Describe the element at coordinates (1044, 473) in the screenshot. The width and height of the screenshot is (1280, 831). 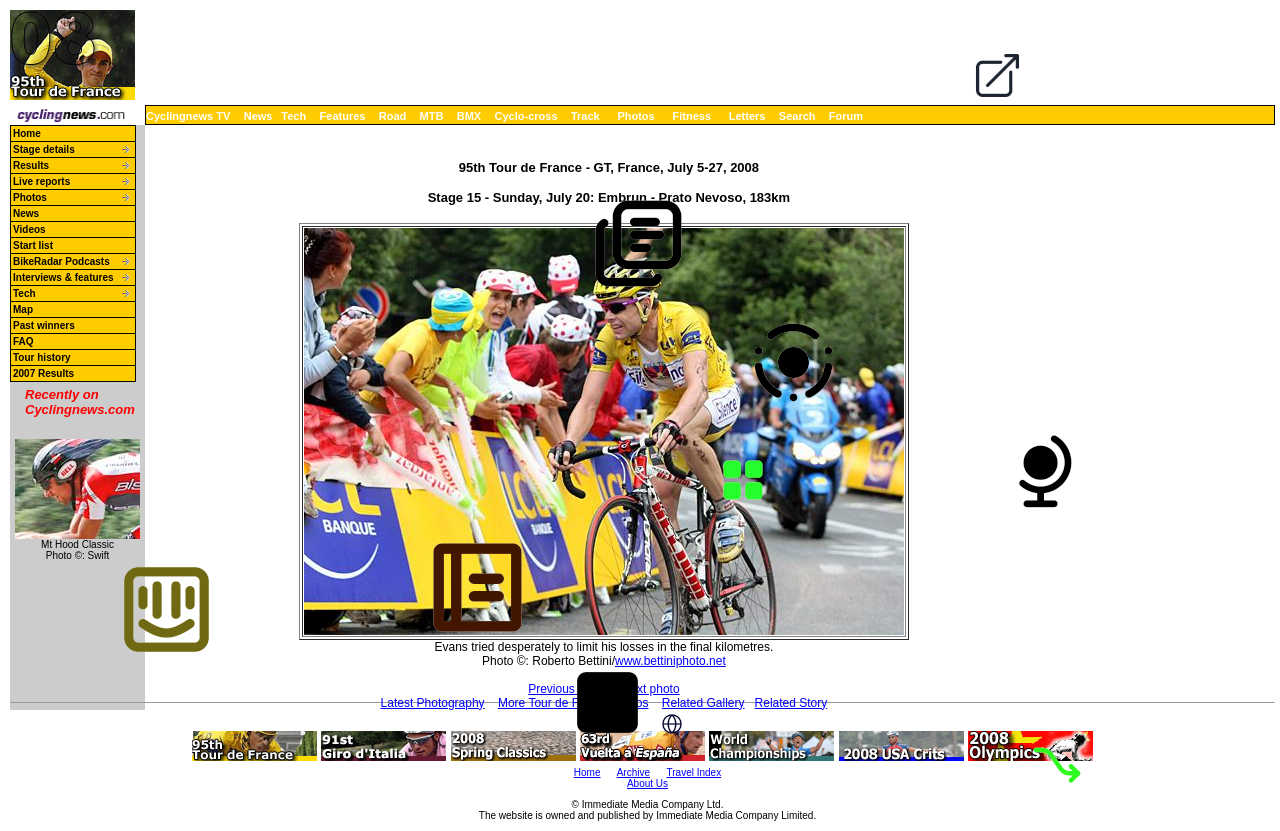
I see `switch to global or worldwide view` at that location.